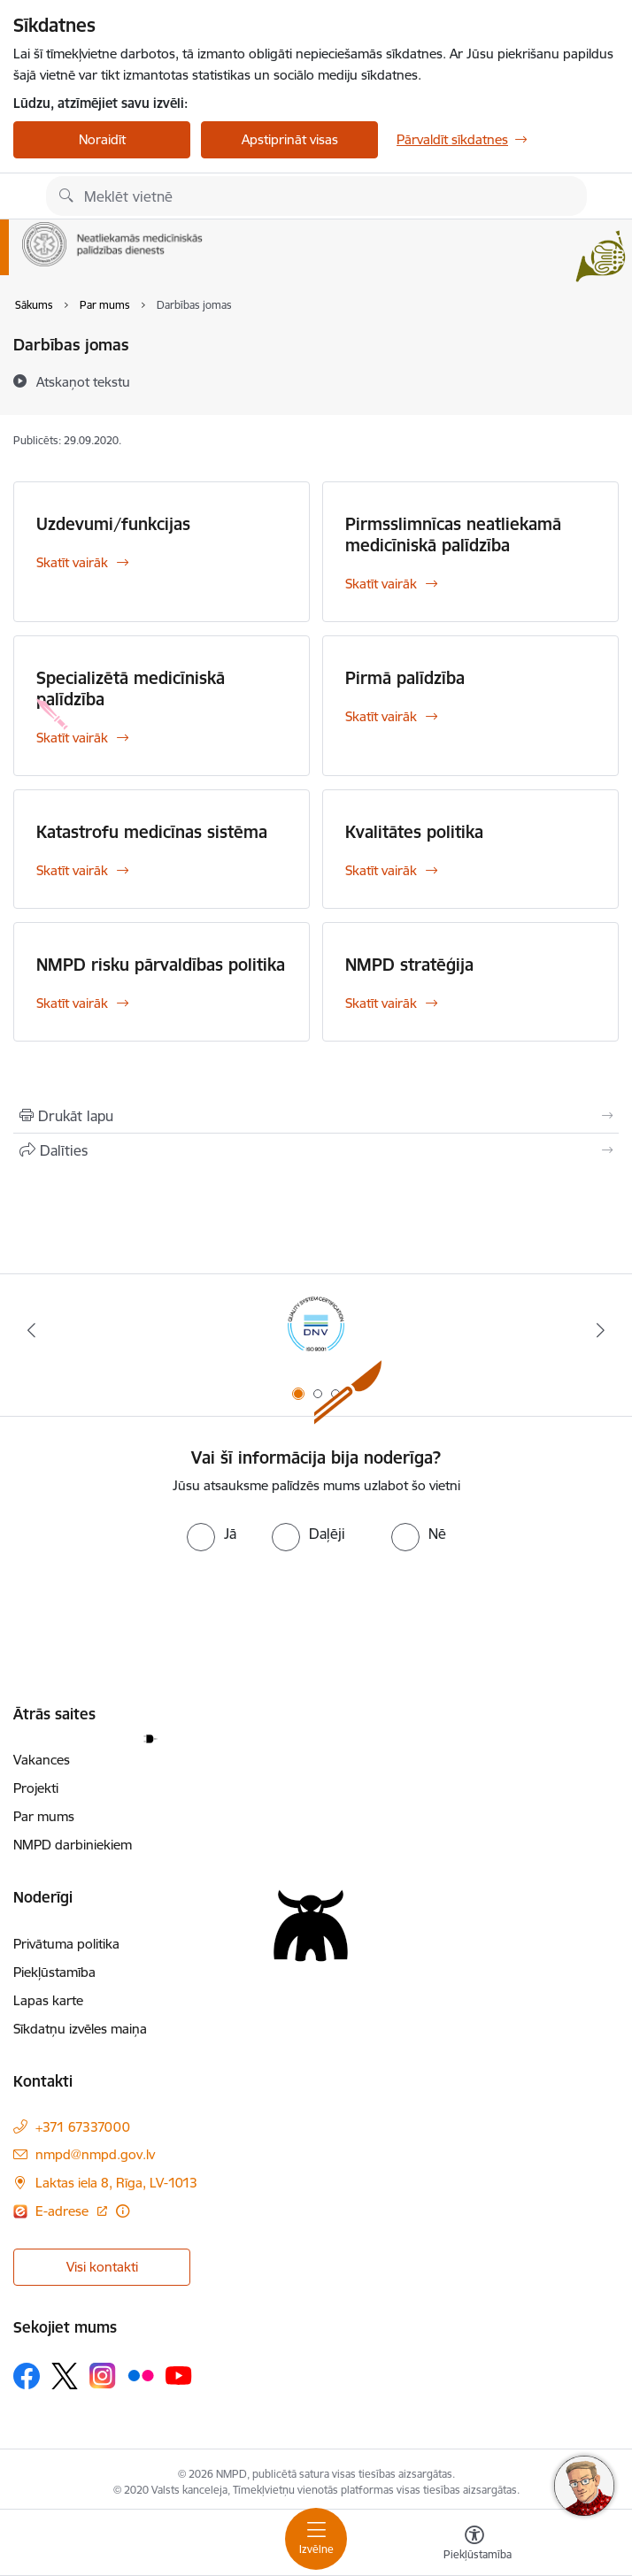 The image size is (632, 2576). I want to click on access surgical or medical tools, so click(348, 1394).